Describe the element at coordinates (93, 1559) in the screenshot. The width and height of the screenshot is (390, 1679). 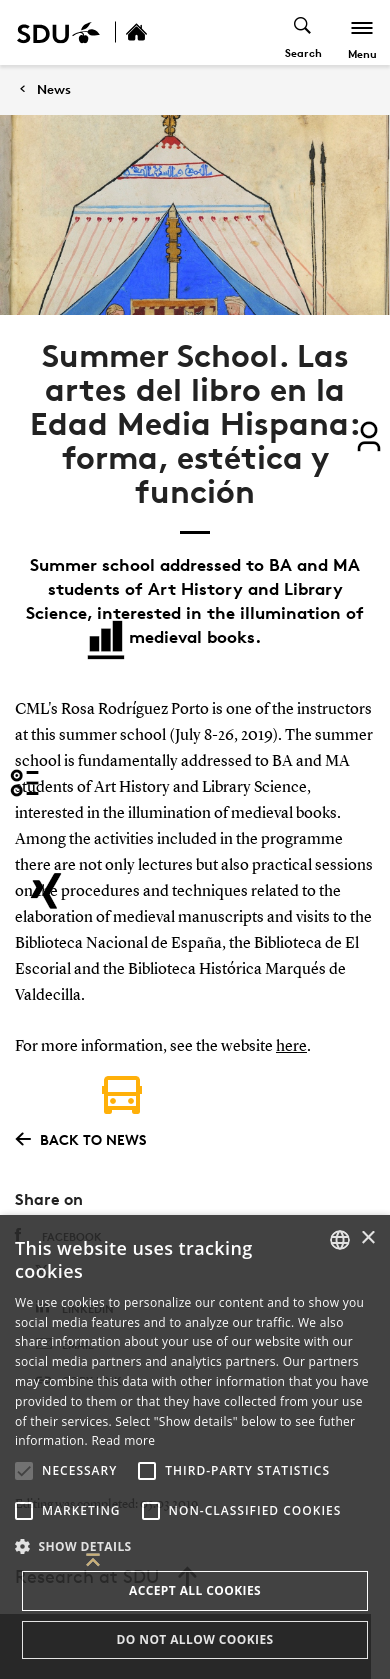
I see `skip to the top of a list or page` at that location.